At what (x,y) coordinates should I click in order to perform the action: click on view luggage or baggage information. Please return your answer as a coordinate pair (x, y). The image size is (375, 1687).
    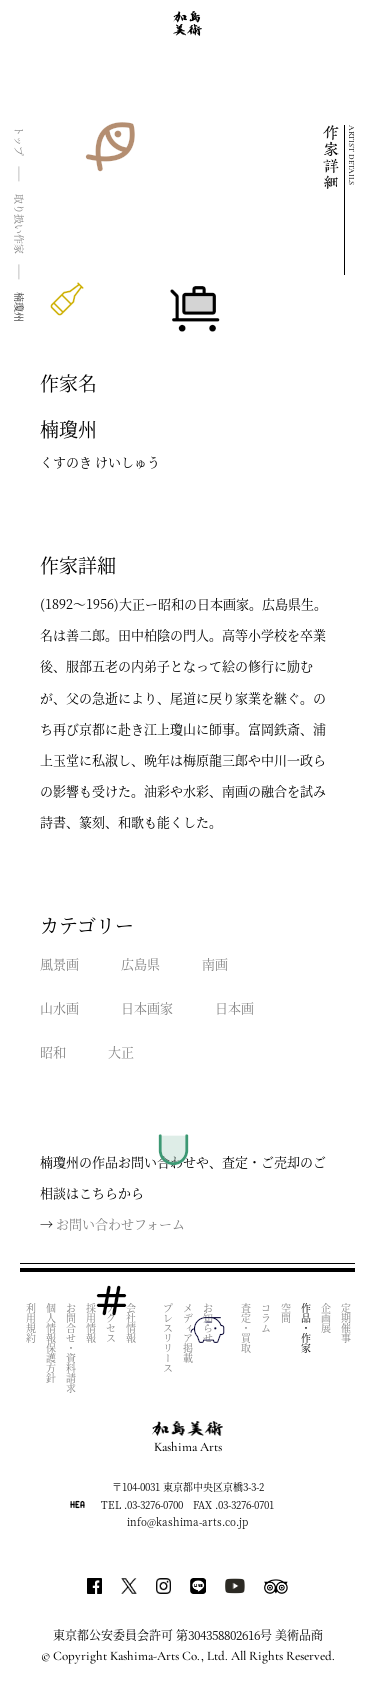
    Looking at the image, I should click on (194, 308).